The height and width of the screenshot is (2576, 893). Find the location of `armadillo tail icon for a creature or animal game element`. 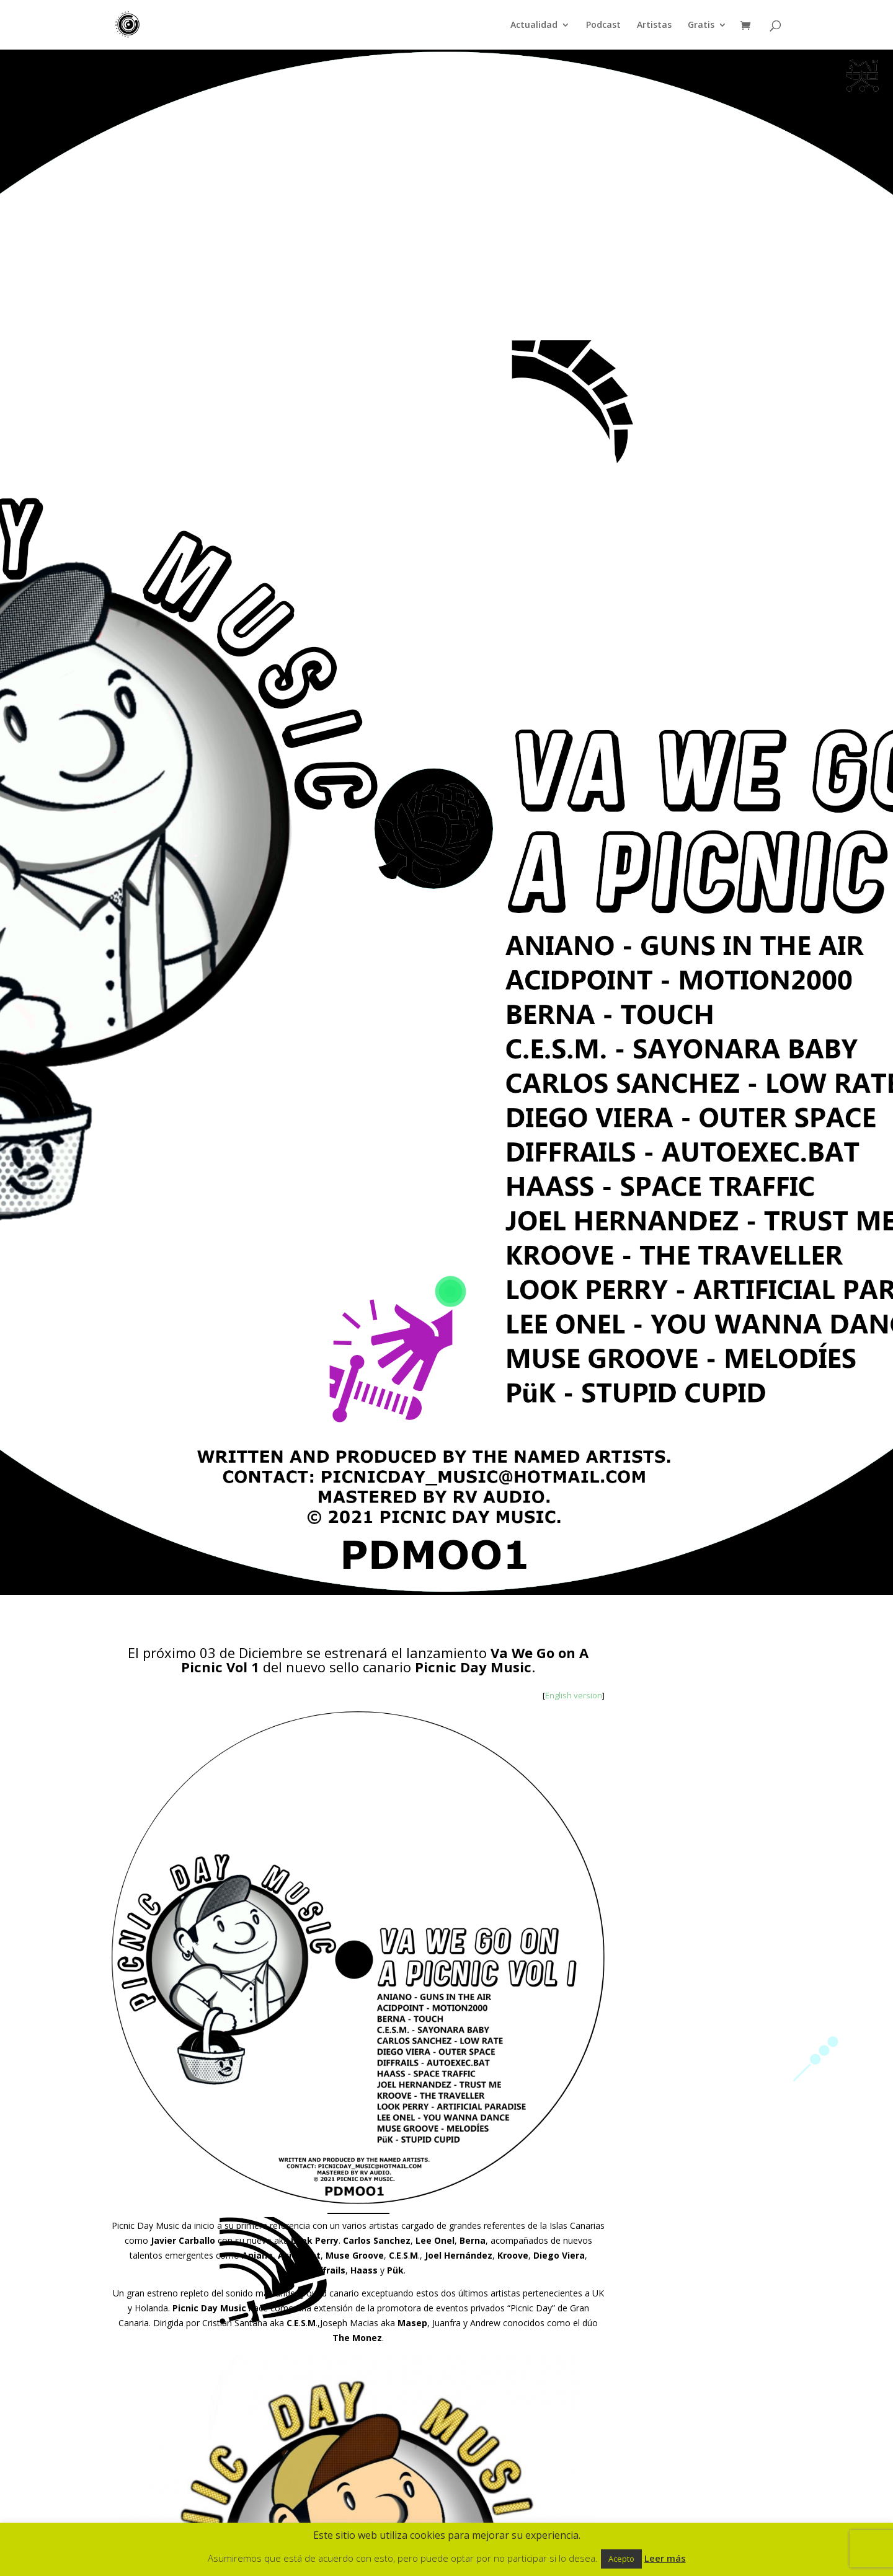

armadillo tail icon for a creature or animal game element is located at coordinates (574, 400).